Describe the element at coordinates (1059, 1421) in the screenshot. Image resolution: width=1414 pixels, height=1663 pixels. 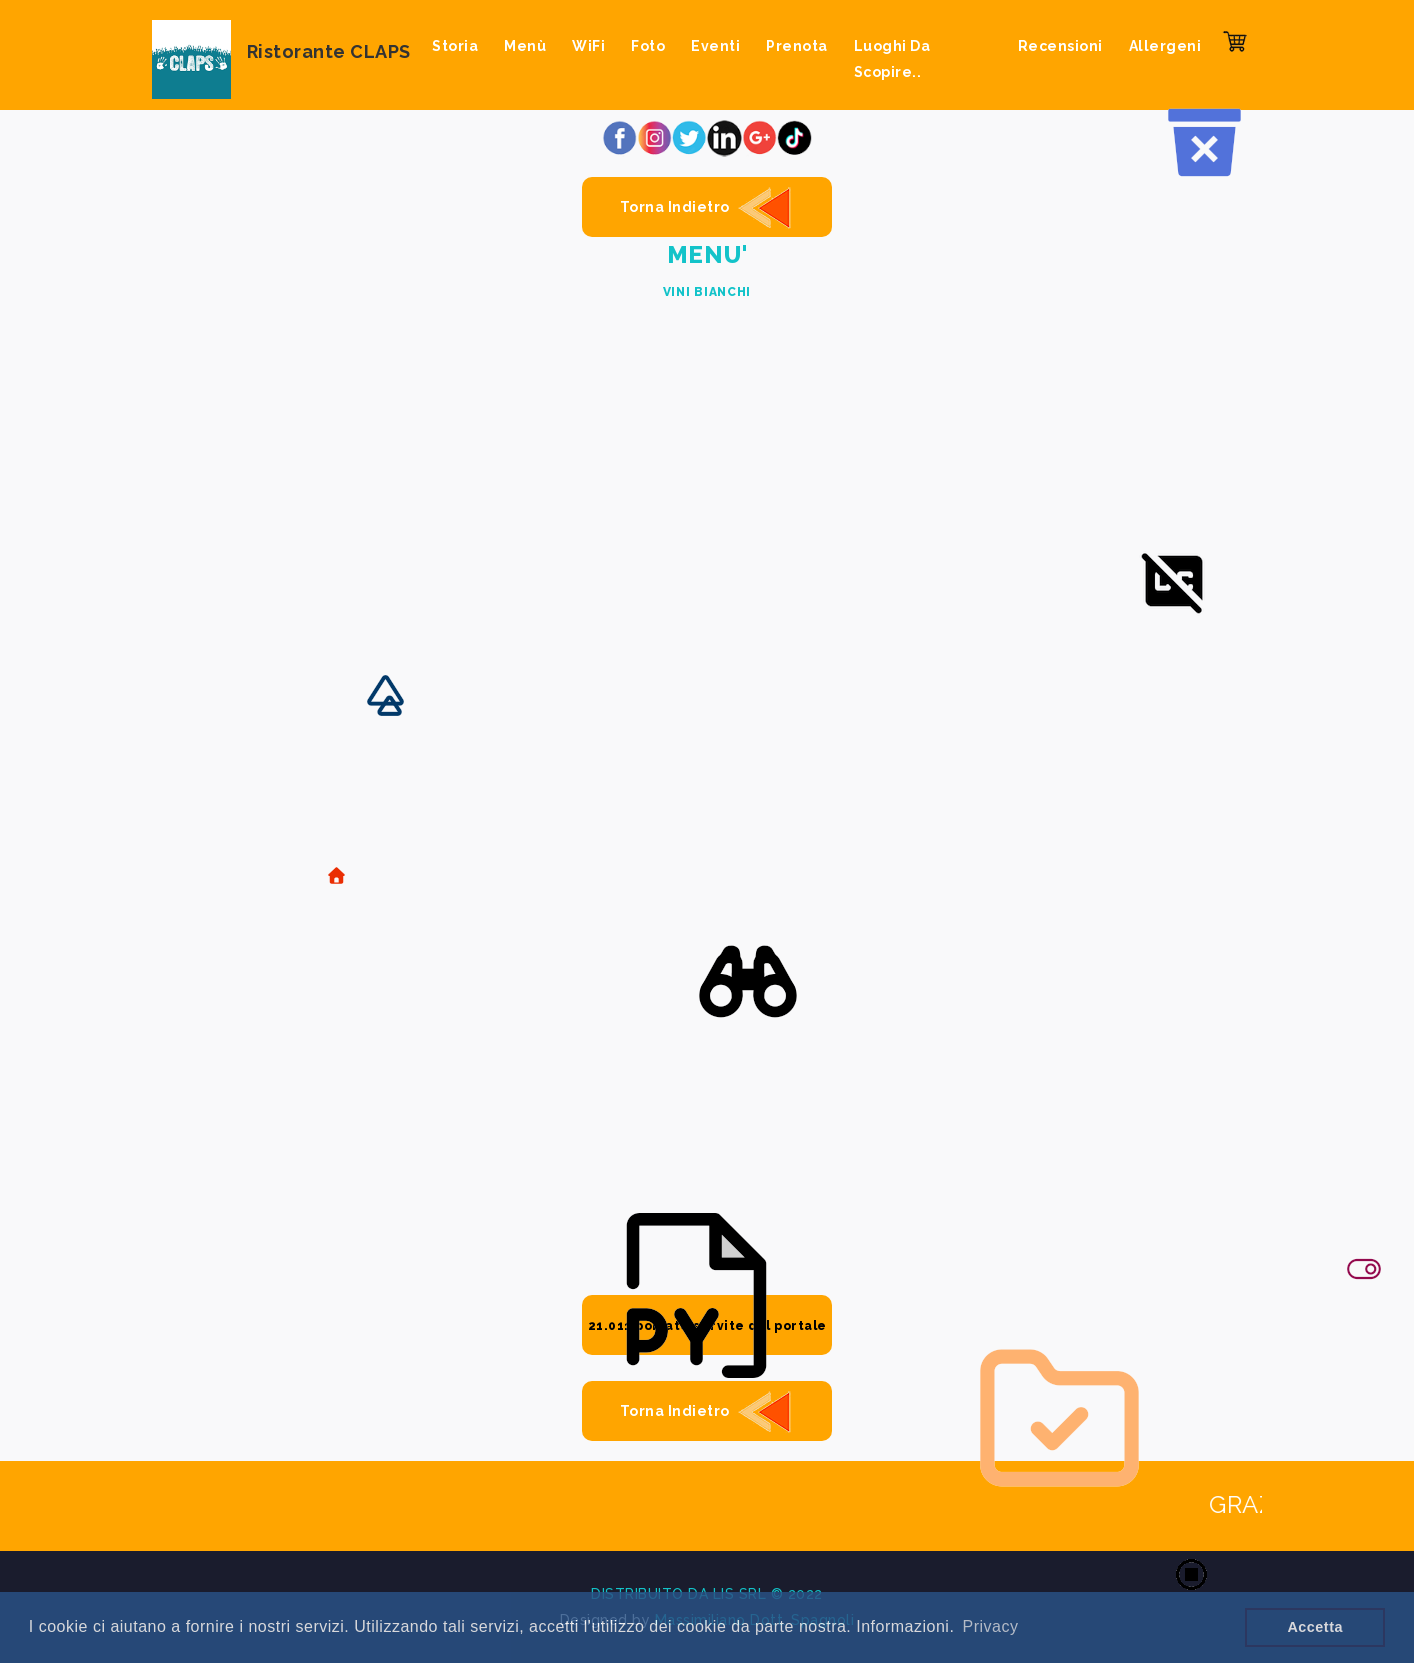
I see `folder successfully verified or validated` at that location.